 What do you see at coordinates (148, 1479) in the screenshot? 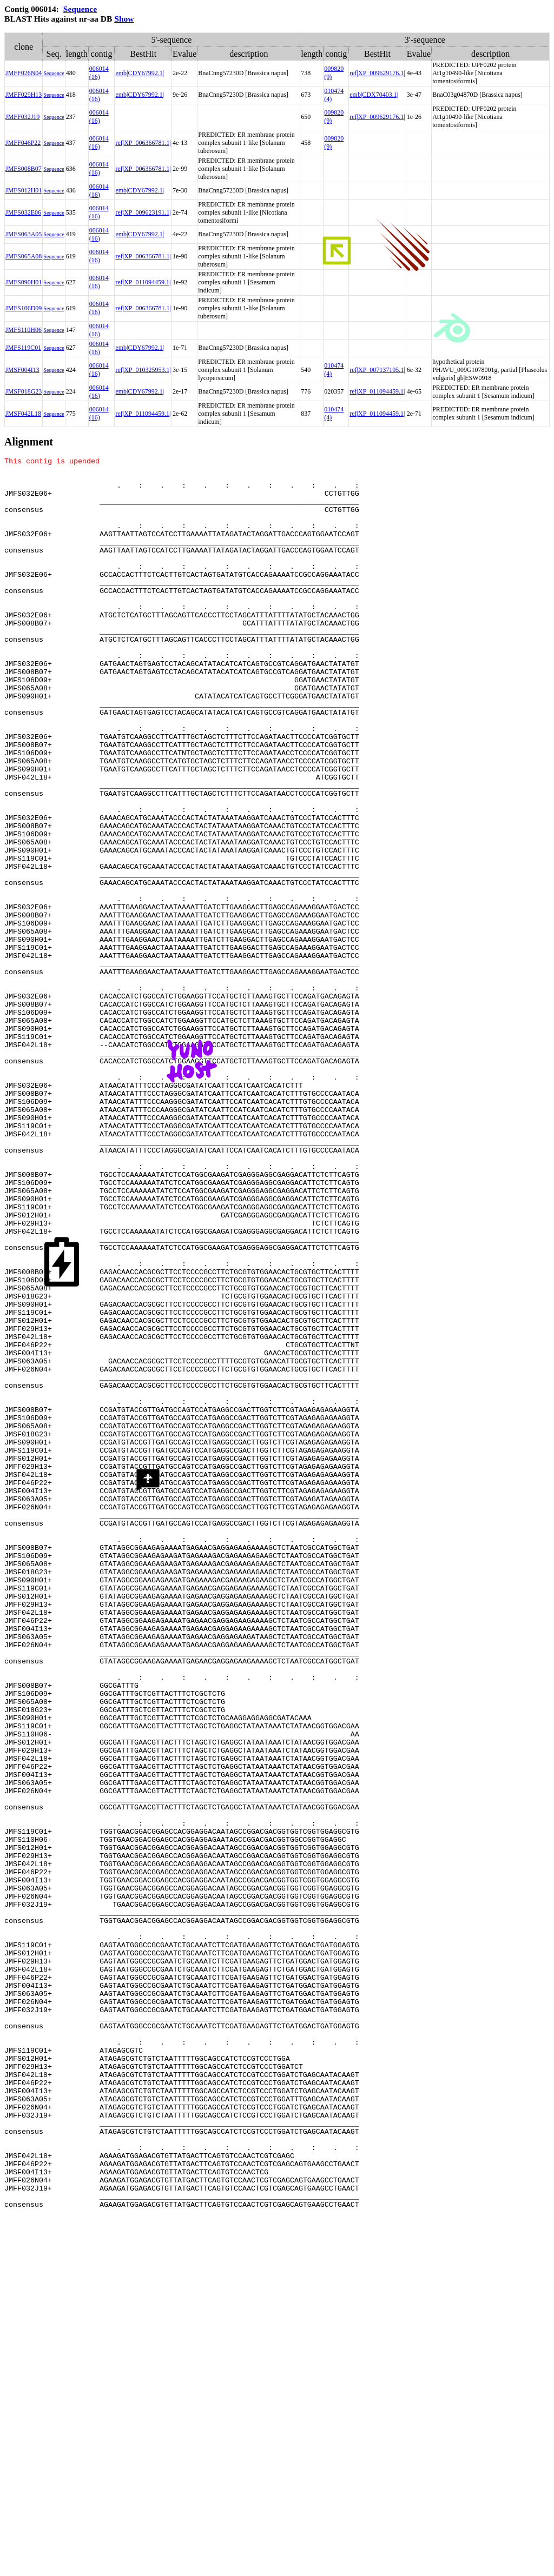
I see `upload a file to the conversation` at bounding box center [148, 1479].